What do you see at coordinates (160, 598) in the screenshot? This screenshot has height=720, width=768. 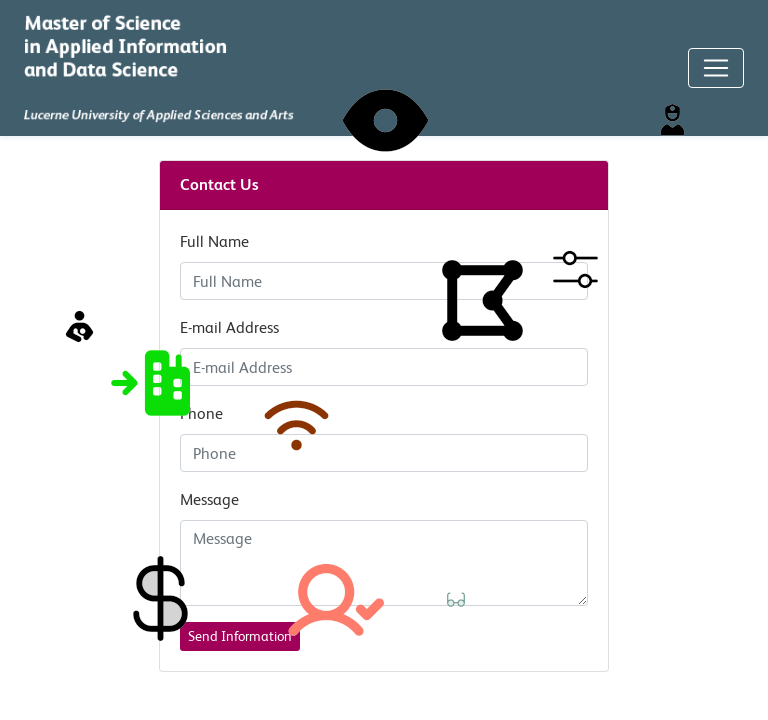 I see `view pricing or payment options` at bounding box center [160, 598].